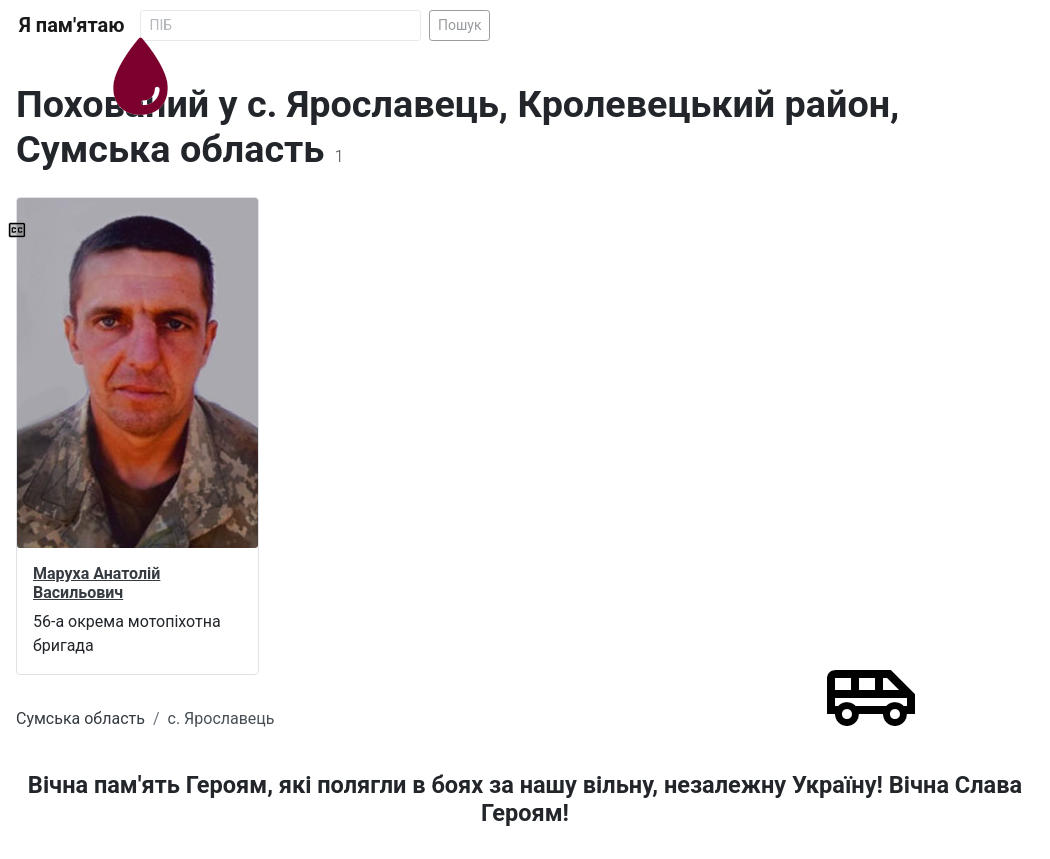 Image resolution: width=1050 pixels, height=859 pixels. I want to click on enable closed captions for video content, so click(17, 230).